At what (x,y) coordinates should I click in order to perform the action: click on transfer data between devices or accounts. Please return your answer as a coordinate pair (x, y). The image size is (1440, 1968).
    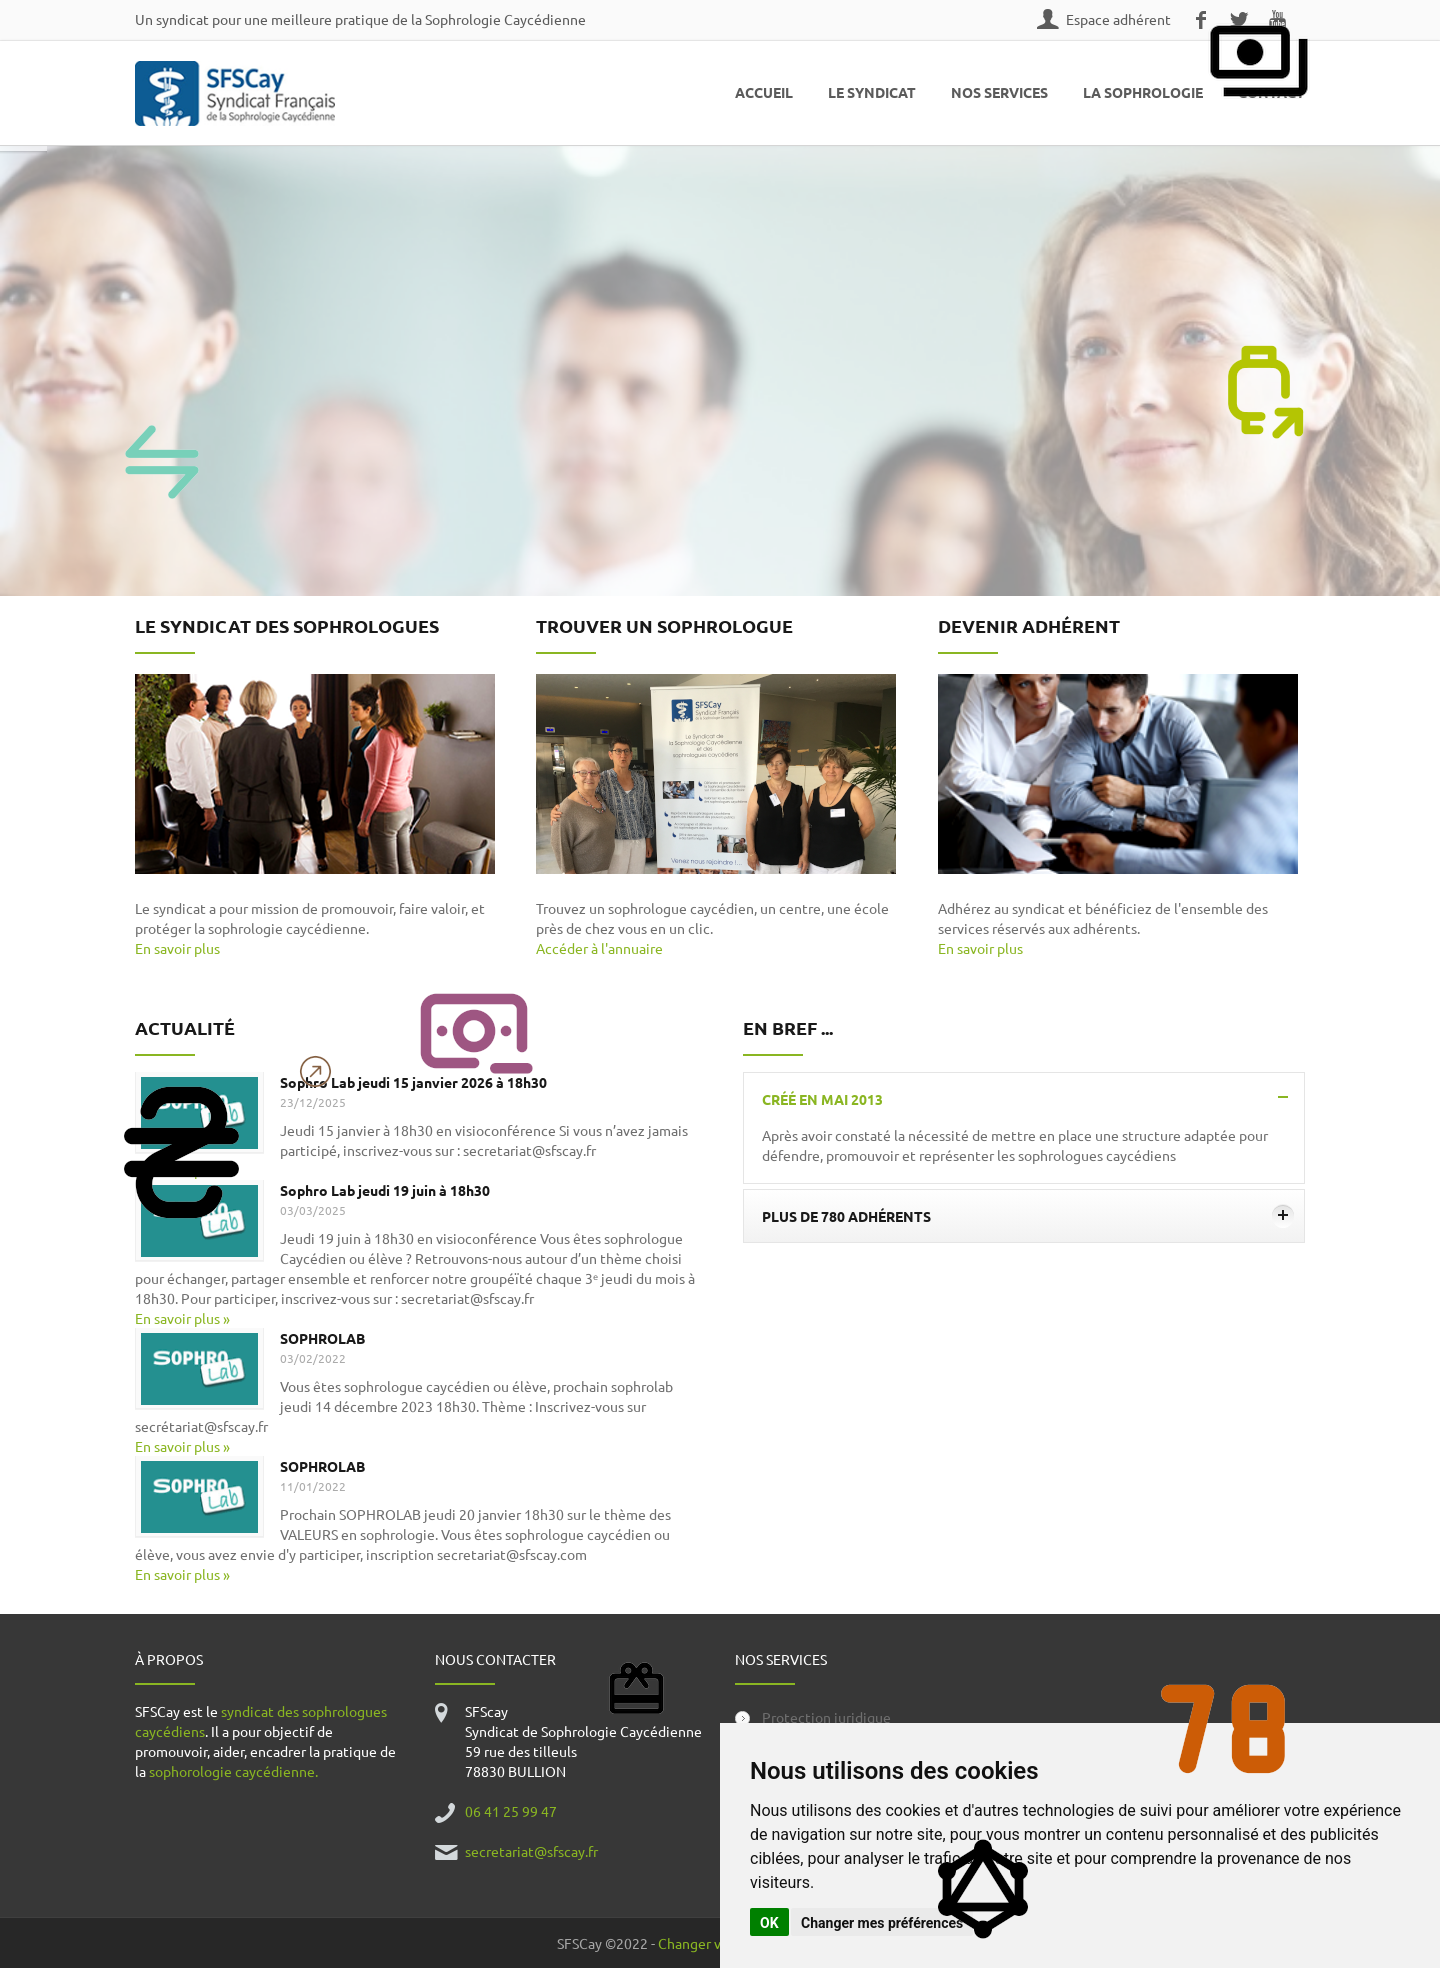
    Looking at the image, I should click on (162, 462).